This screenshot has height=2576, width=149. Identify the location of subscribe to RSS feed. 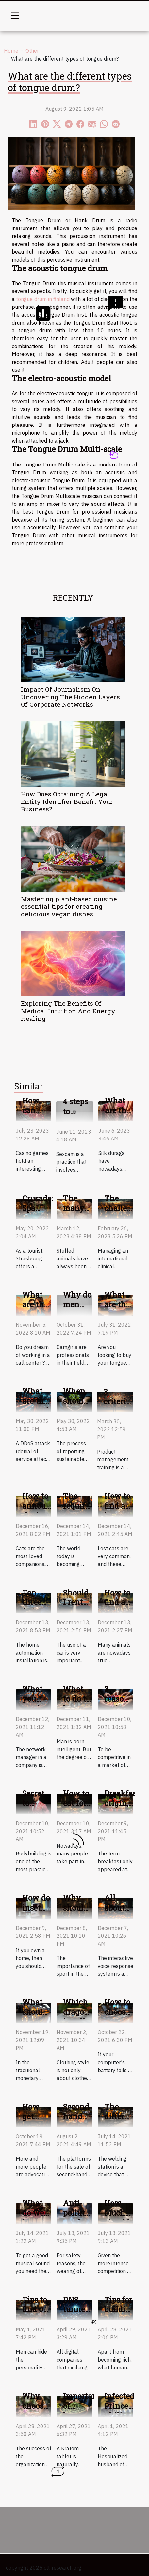
(77, 1840).